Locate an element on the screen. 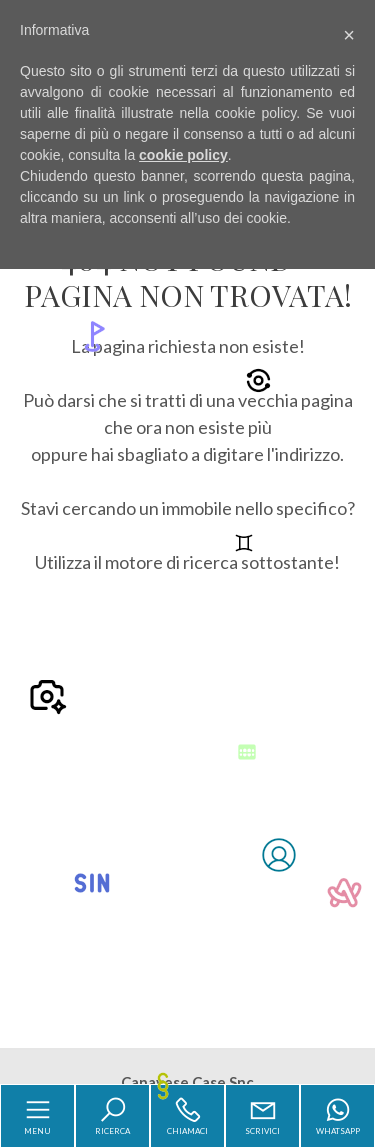  access sine function in calculator is located at coordinates (92, 883).